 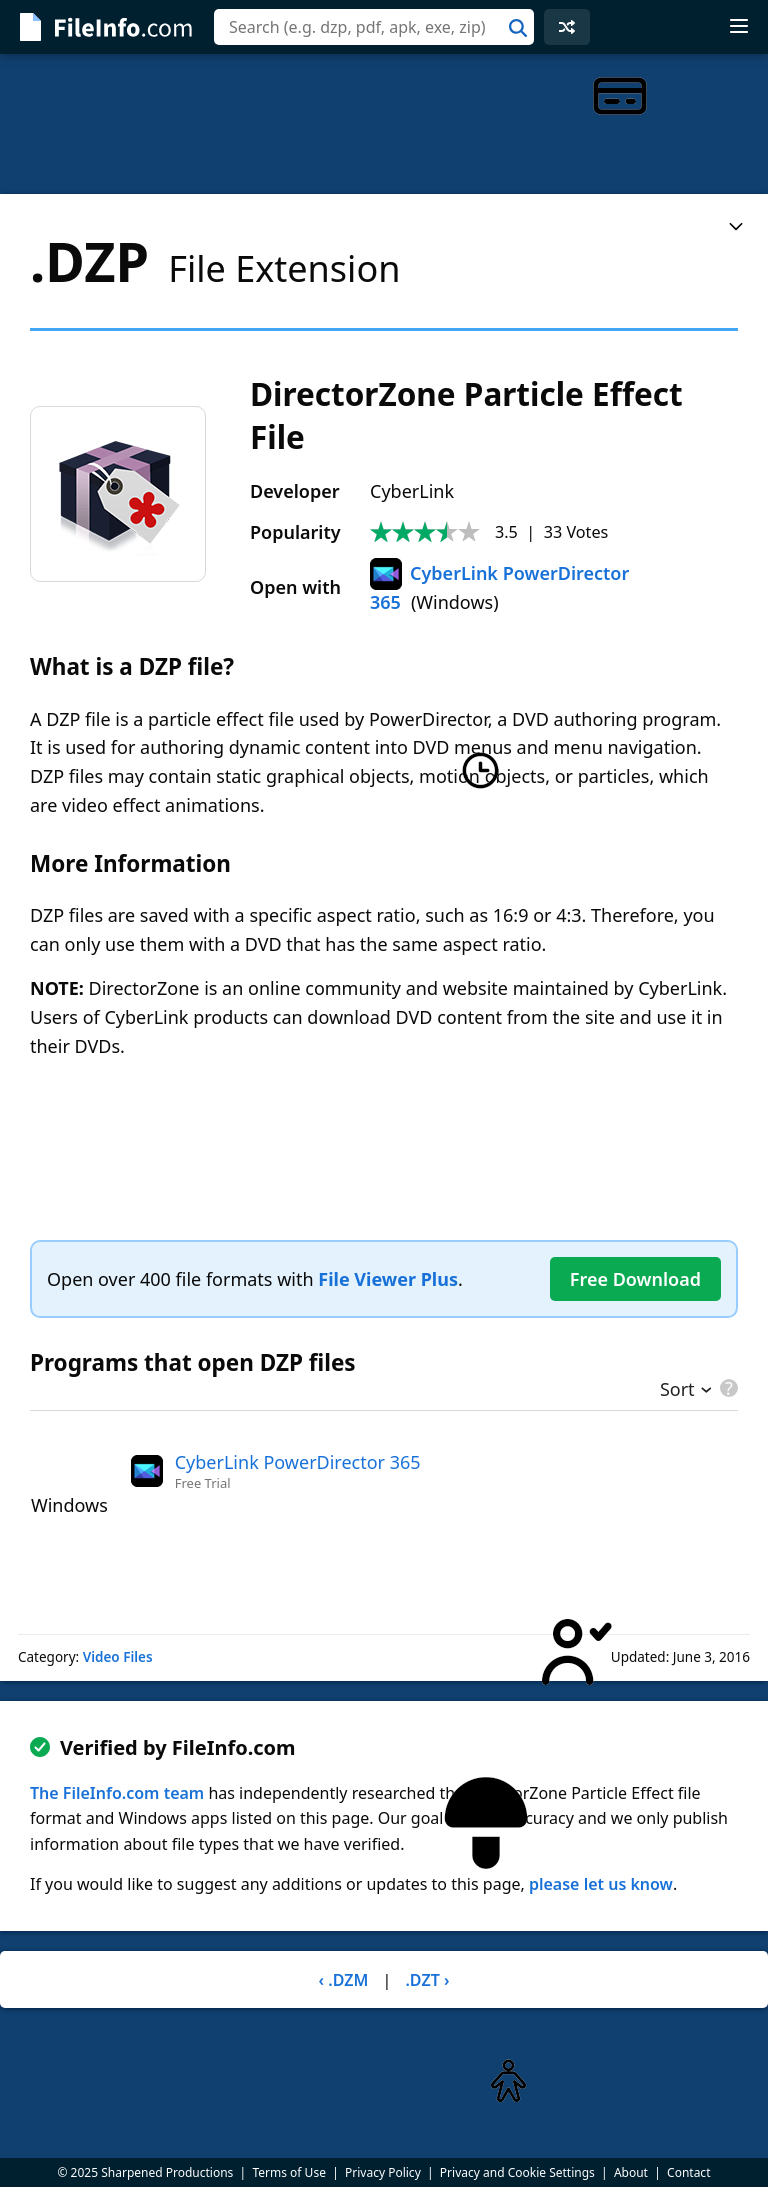 What do you see at coordinates (620, 96) in the screenshot?
I see `manage payment methods` at bounding box center [620, 96].